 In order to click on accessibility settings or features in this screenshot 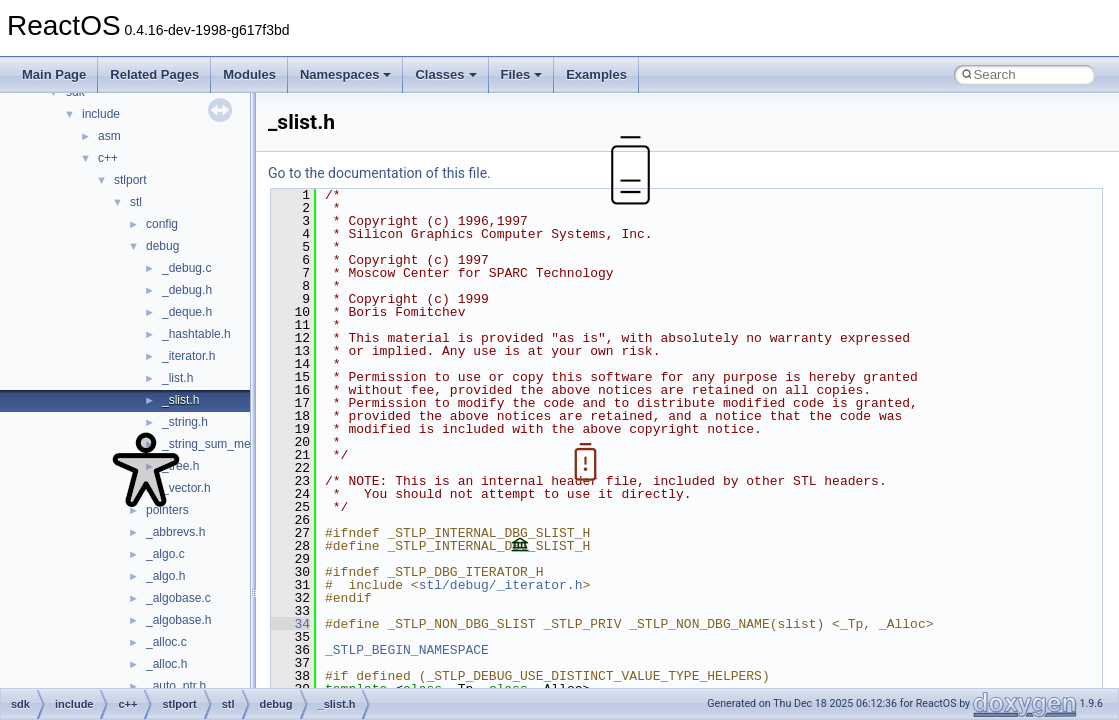, I will do `click(146, 471)`.